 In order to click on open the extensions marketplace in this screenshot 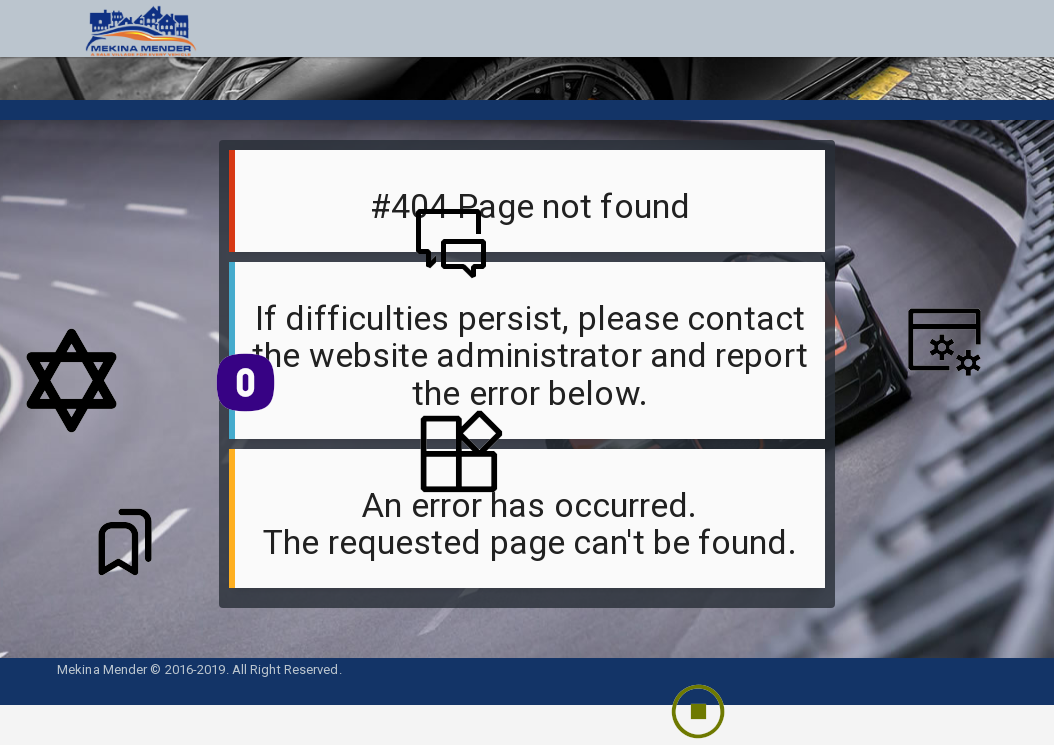, I will do `click(458, 451)`.